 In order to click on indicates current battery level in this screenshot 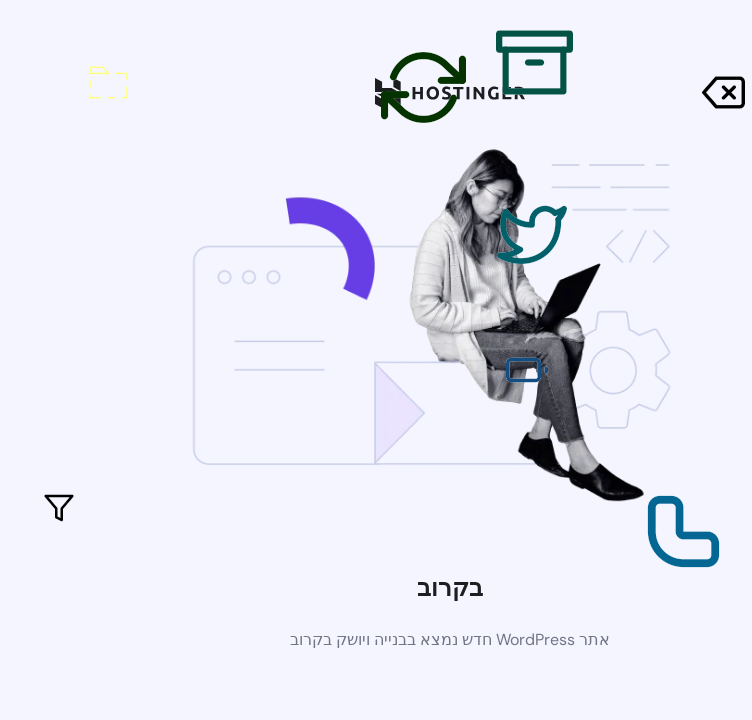, I will do `click(527, 370)`.